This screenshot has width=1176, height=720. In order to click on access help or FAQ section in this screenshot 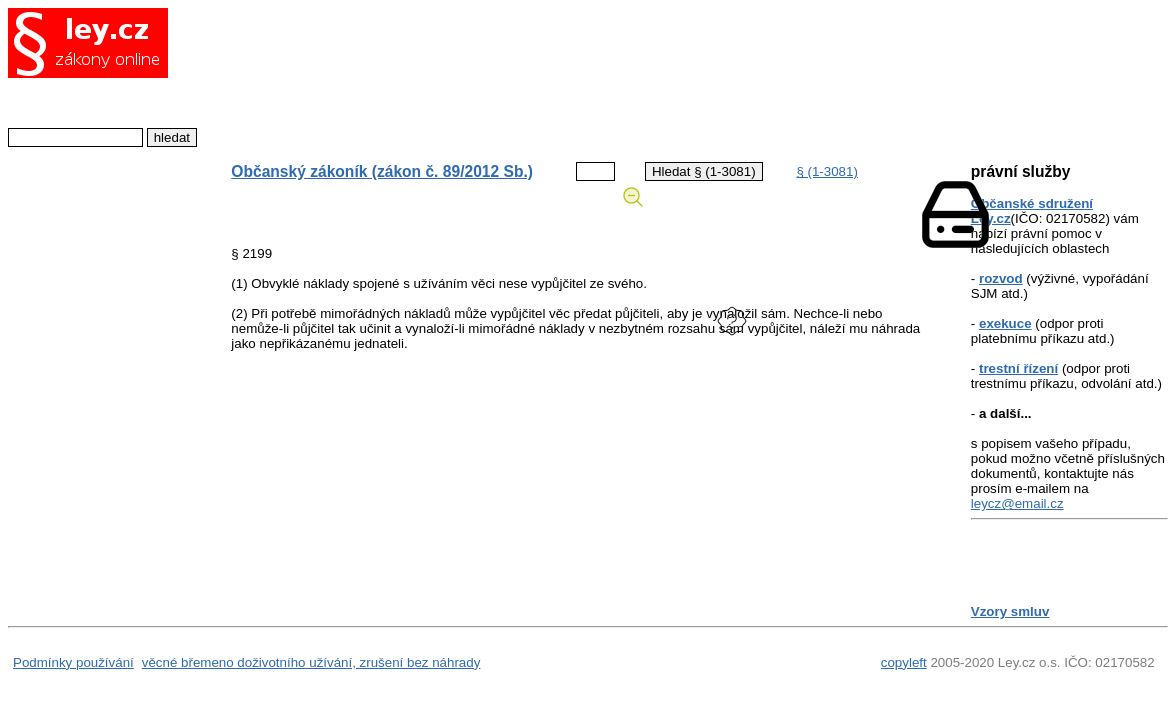, I will do `click(732, 321)`.